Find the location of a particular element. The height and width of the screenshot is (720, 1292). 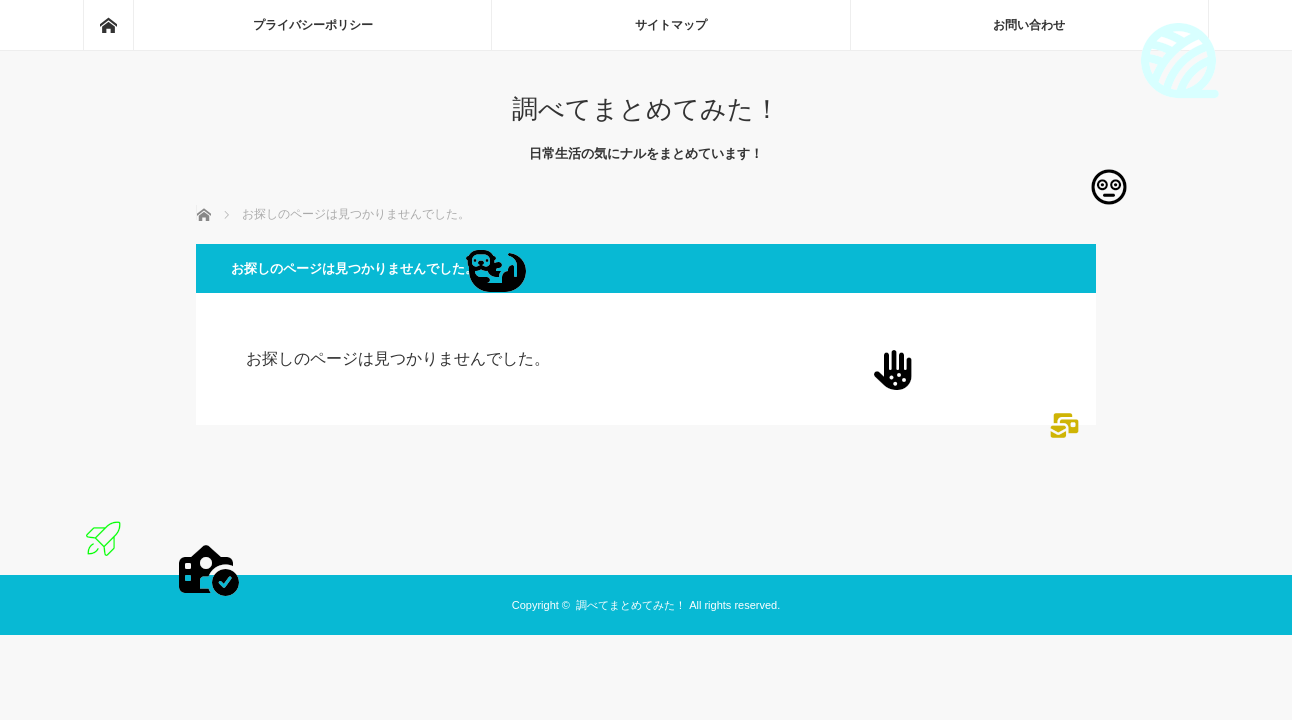

react with embarrassment or surprise is located at coordinates (1109, 187).